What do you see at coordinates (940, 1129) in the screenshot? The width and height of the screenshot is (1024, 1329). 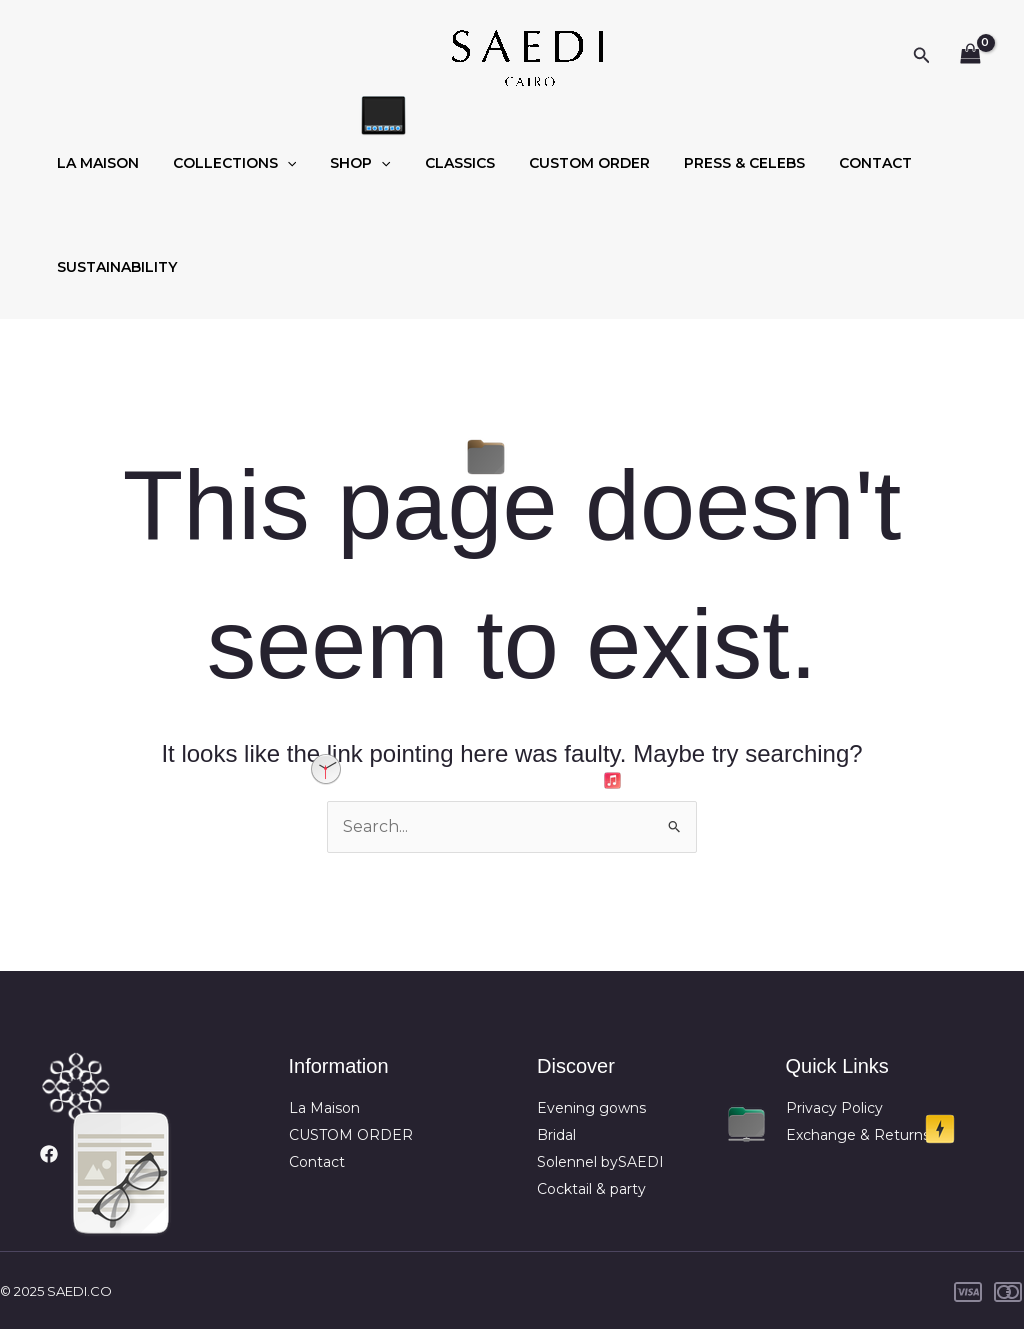 I see `access power and battery settings` at bounding box center [940, 1129].